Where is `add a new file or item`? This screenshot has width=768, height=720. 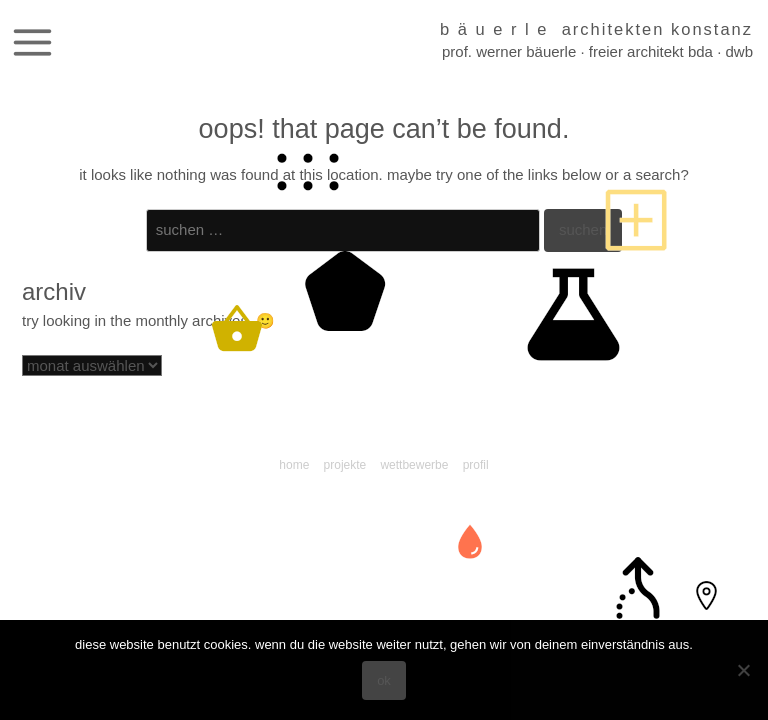
add a new file or item is located at coordinates (638, 222).